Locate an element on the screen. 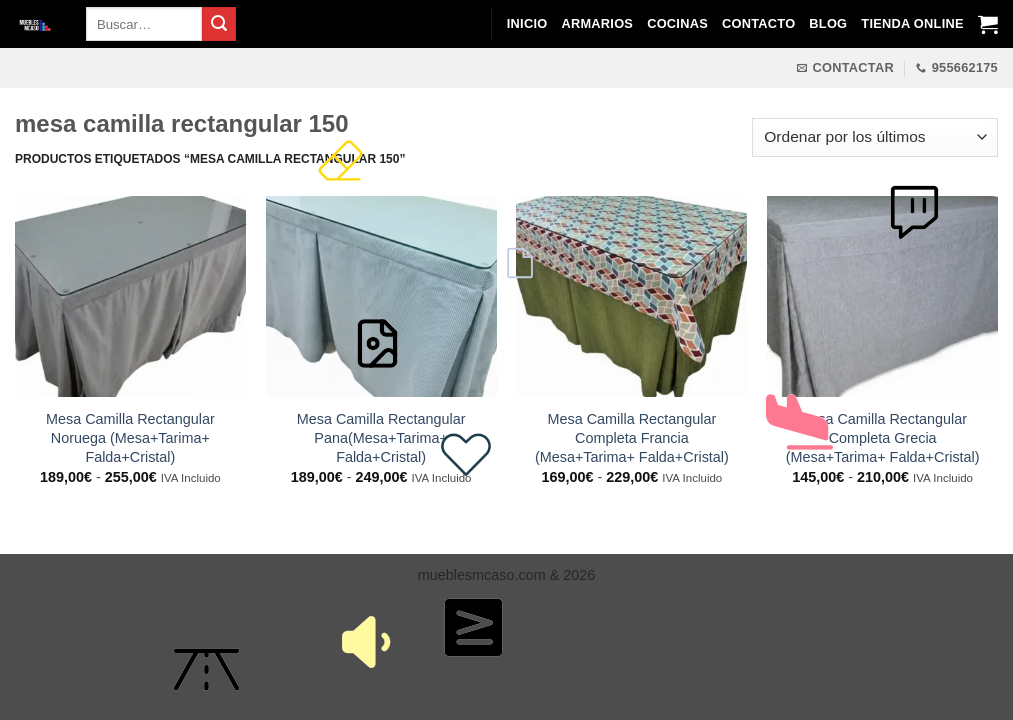 The height and width of the screenshot is (720, 1013). greater than or equal to mathematical operator is located at coordinates (473, 627).